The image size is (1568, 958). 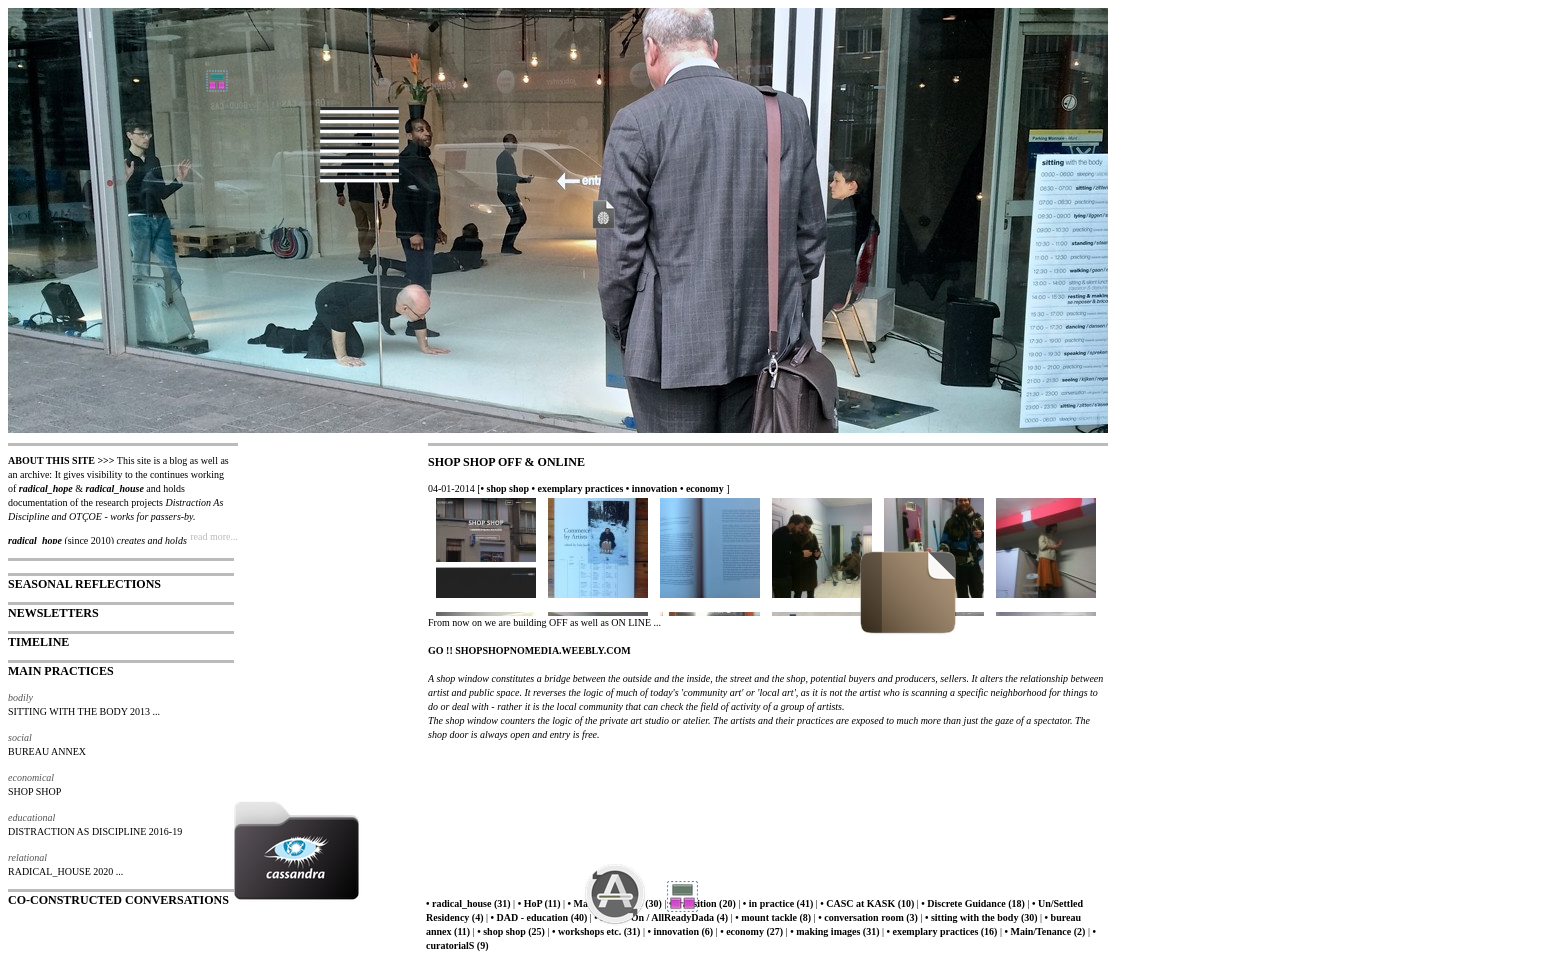 What do you see at coordinates (908, 589) in the screenshot?
I see `change desktop wallpaper settings` at bounding box center [908, 589].